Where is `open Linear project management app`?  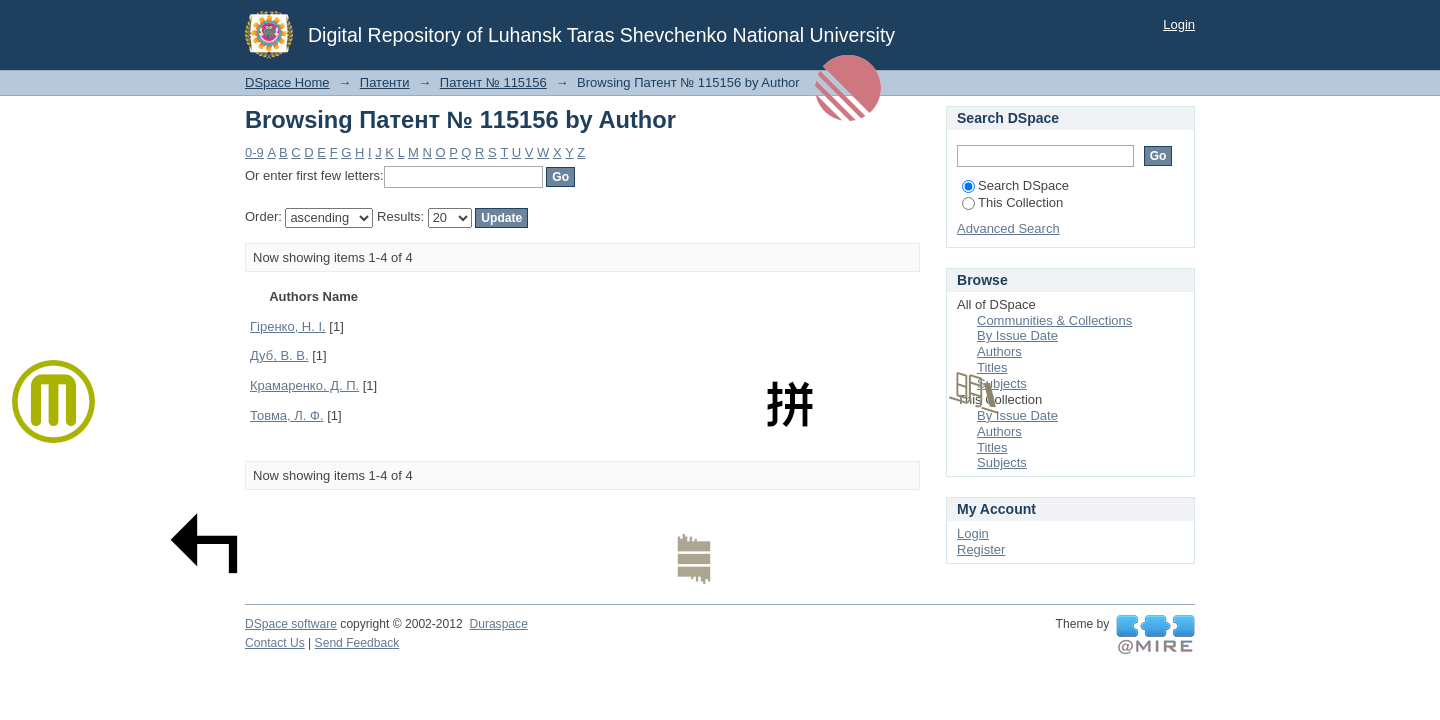
open Linear project management app is located at coordinates (848, 88).